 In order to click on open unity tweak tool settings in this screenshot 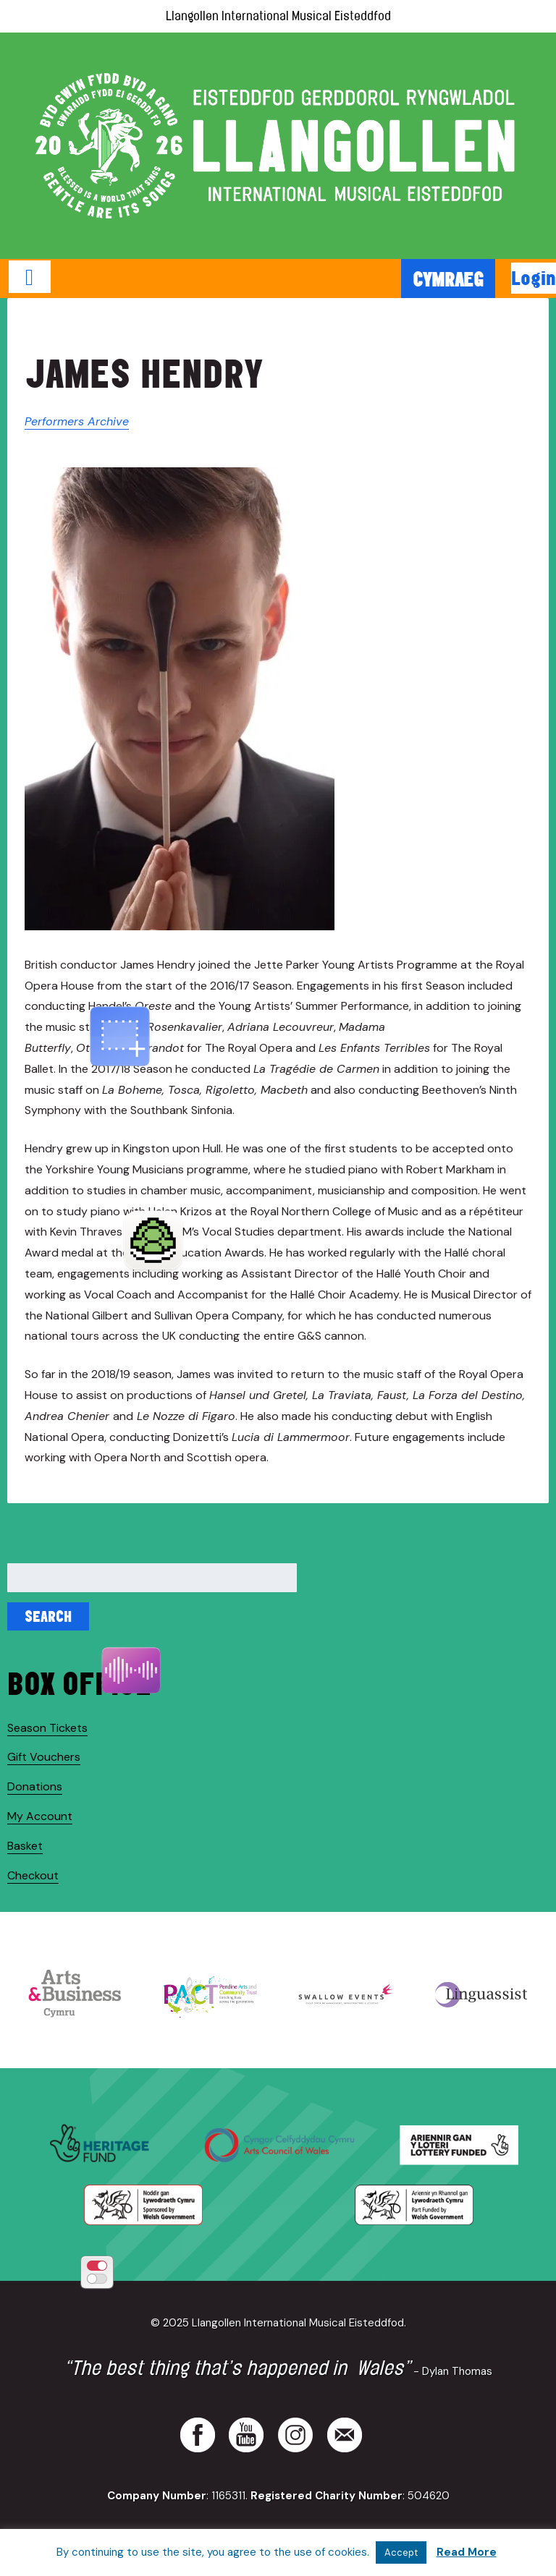, I will do `click(97, 2272)`.